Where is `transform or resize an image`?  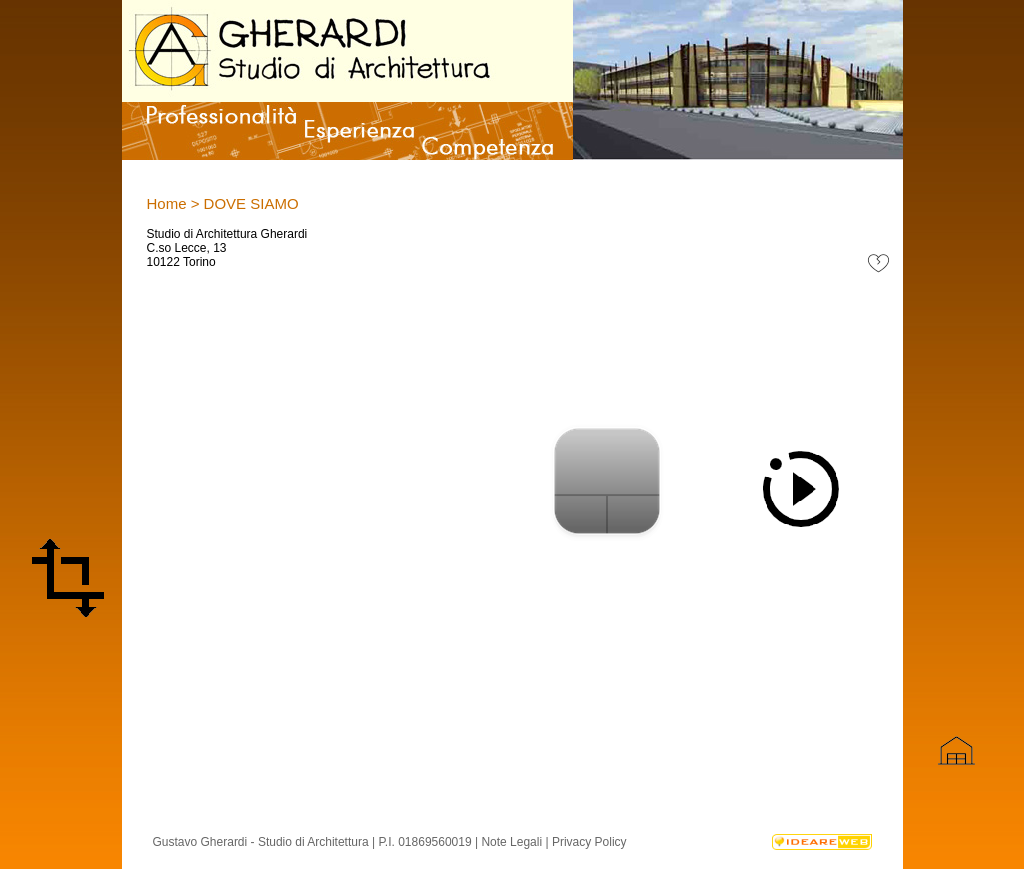
transform or resize an image is located at coordinates (68, 578).